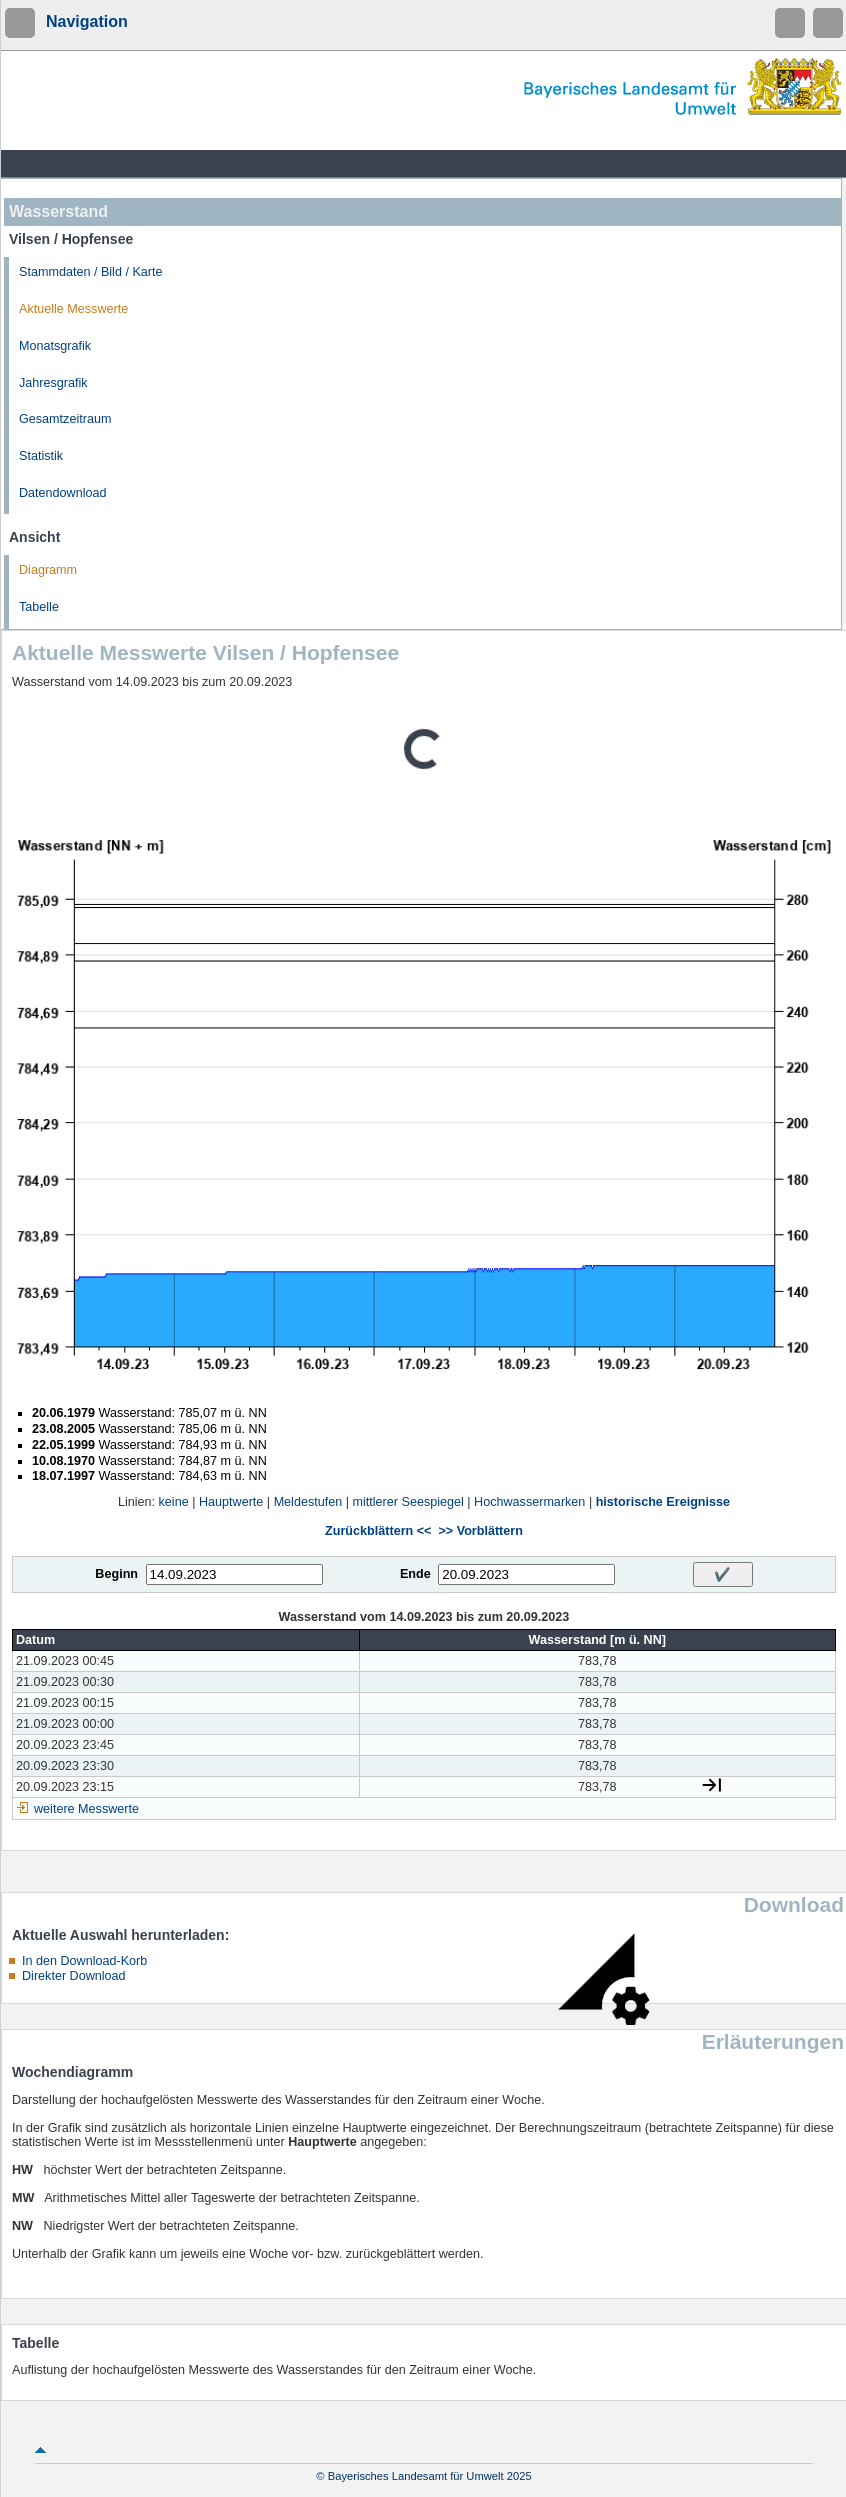  I want to click on move item to the end of a list, so click(712, 1785).